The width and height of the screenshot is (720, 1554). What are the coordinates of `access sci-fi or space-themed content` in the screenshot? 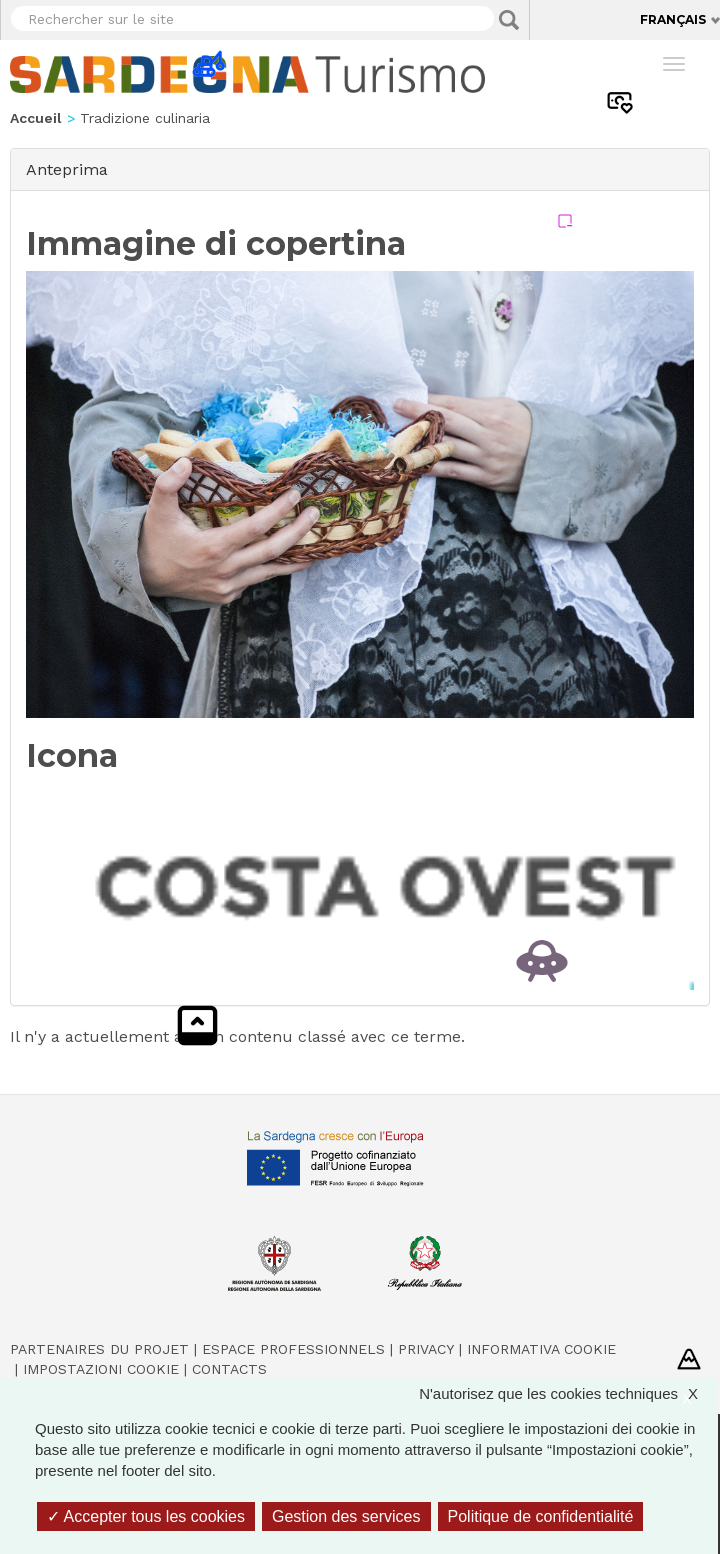 It's located at (542, 961).